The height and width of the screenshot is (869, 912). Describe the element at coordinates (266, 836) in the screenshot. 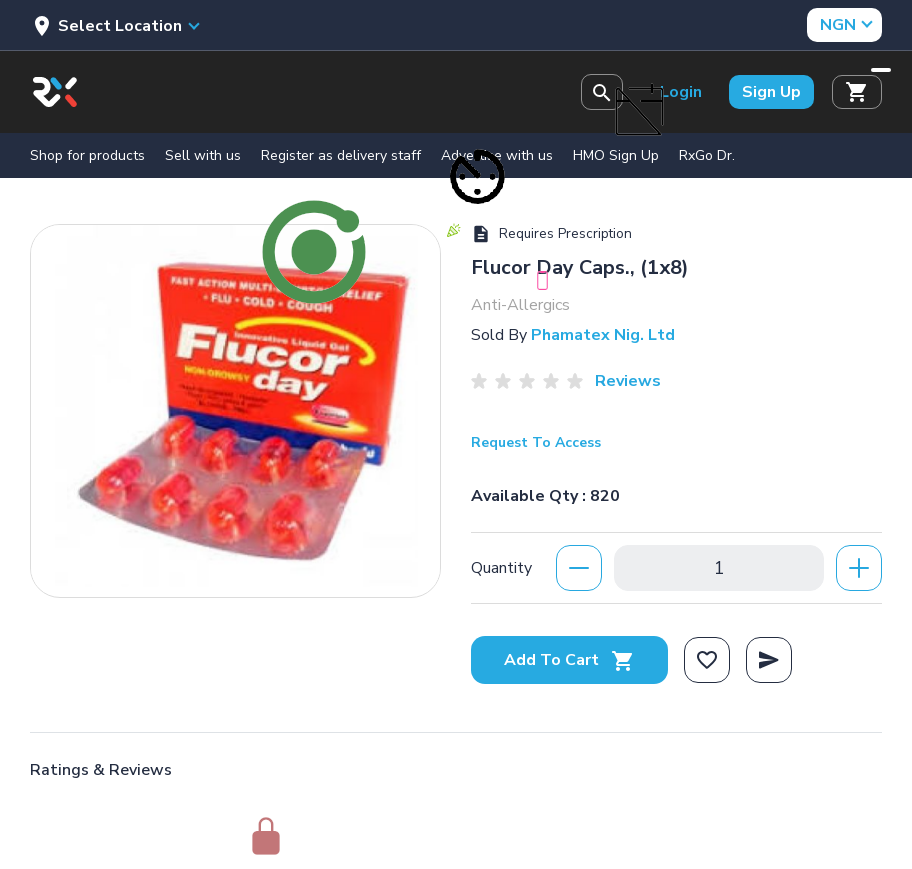

I see `indicates a locked or secured item` at that location.